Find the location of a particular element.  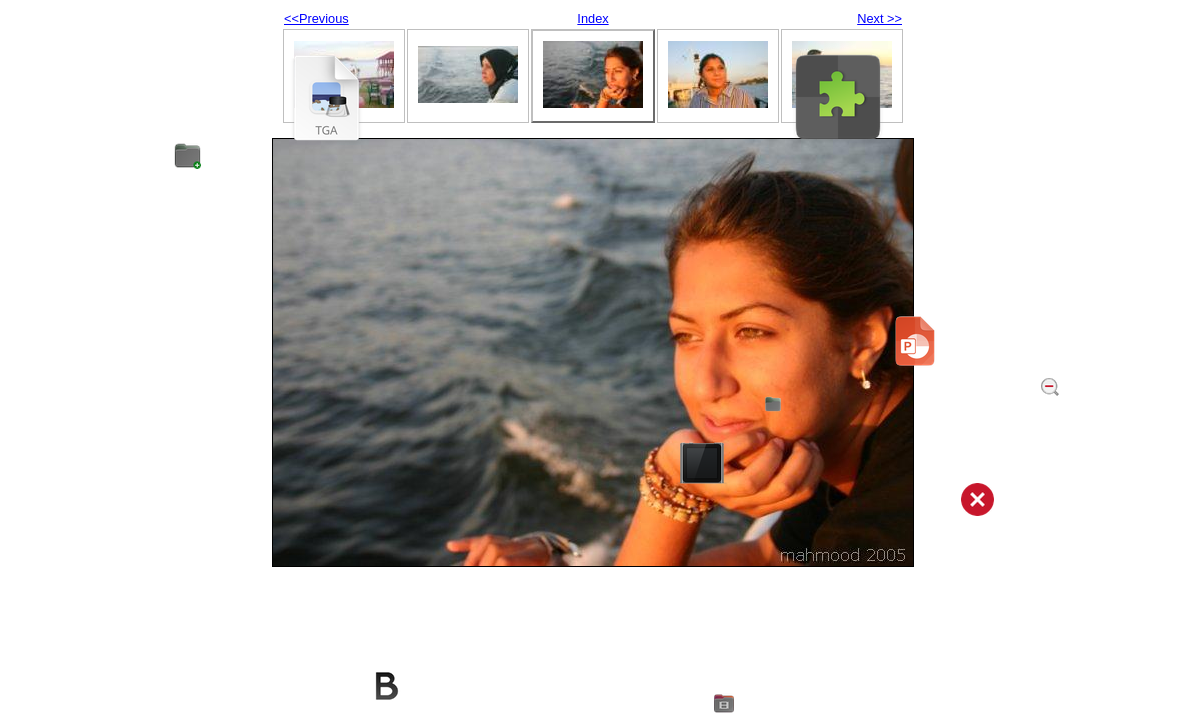

cancel or close the current action is located at coordinates (977, 499).